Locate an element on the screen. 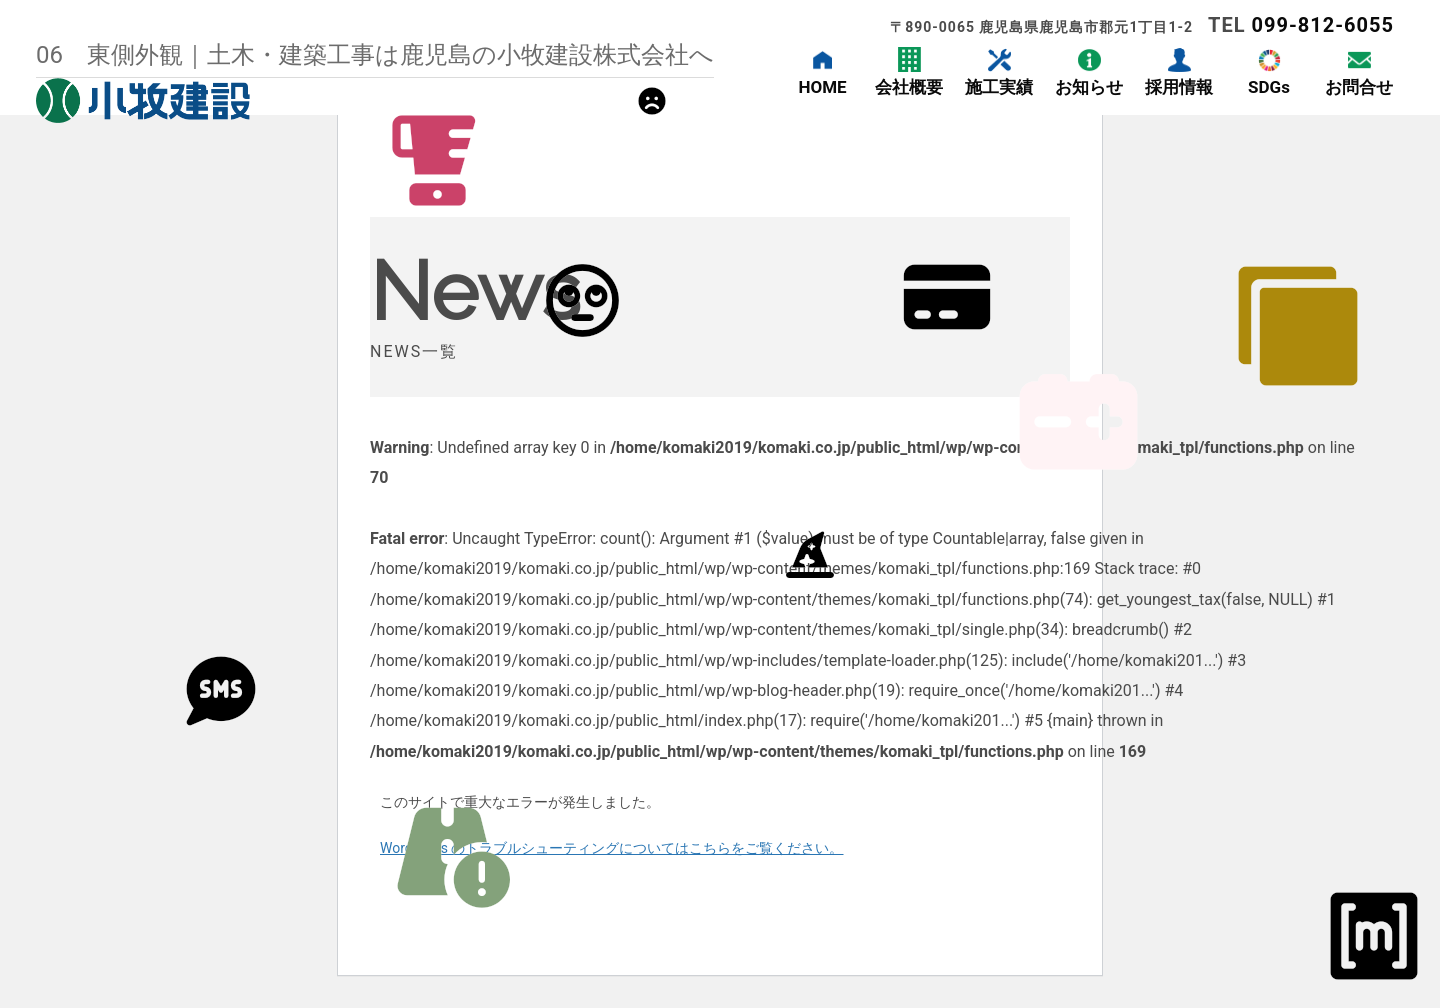  open matrix messaging app is located at coordinates (1374, 936).